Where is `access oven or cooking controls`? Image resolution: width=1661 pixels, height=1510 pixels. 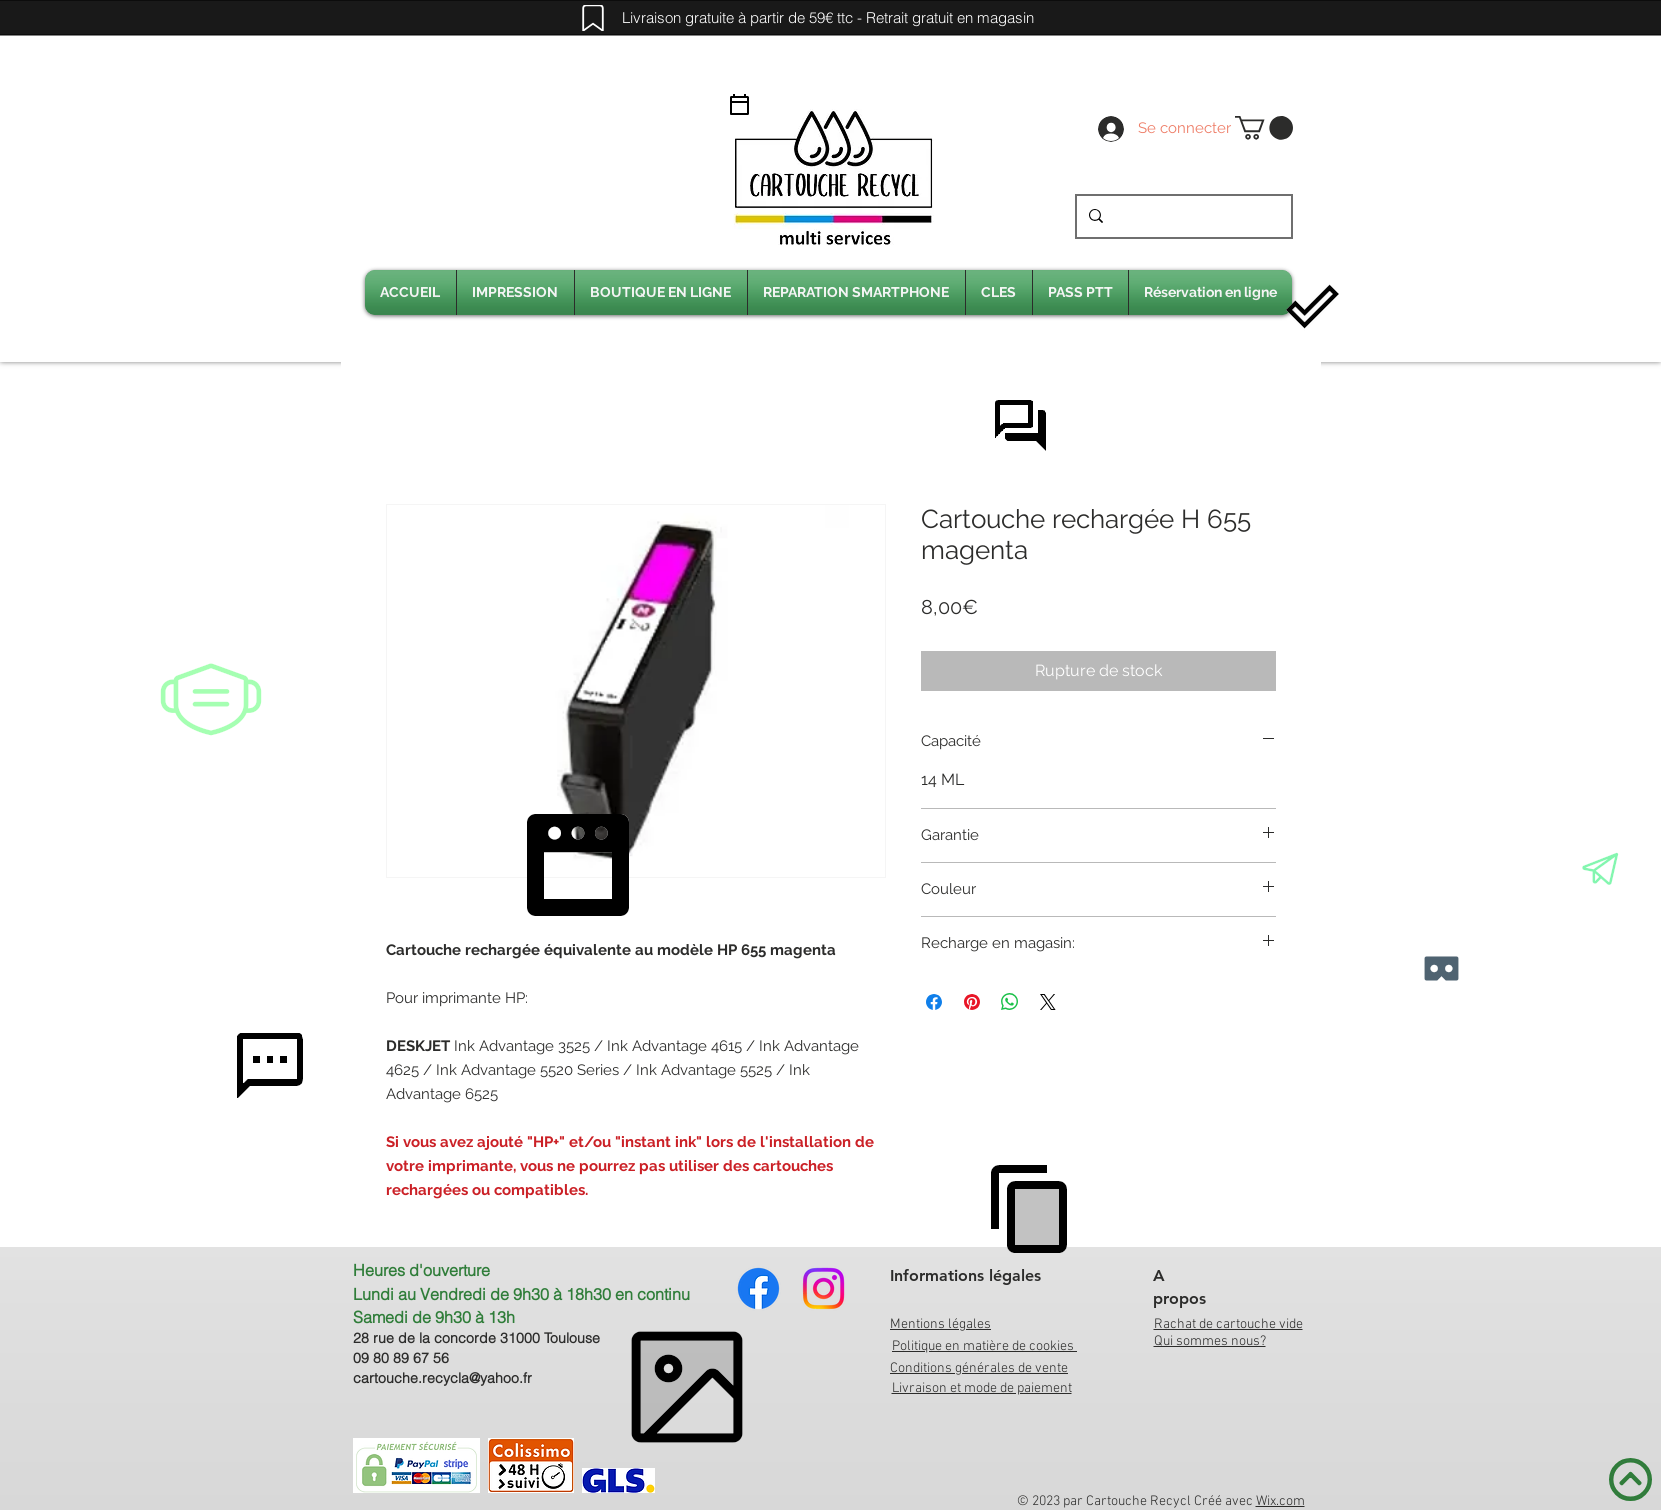 access oven or cooking controls is located at coordinates (578, 865).